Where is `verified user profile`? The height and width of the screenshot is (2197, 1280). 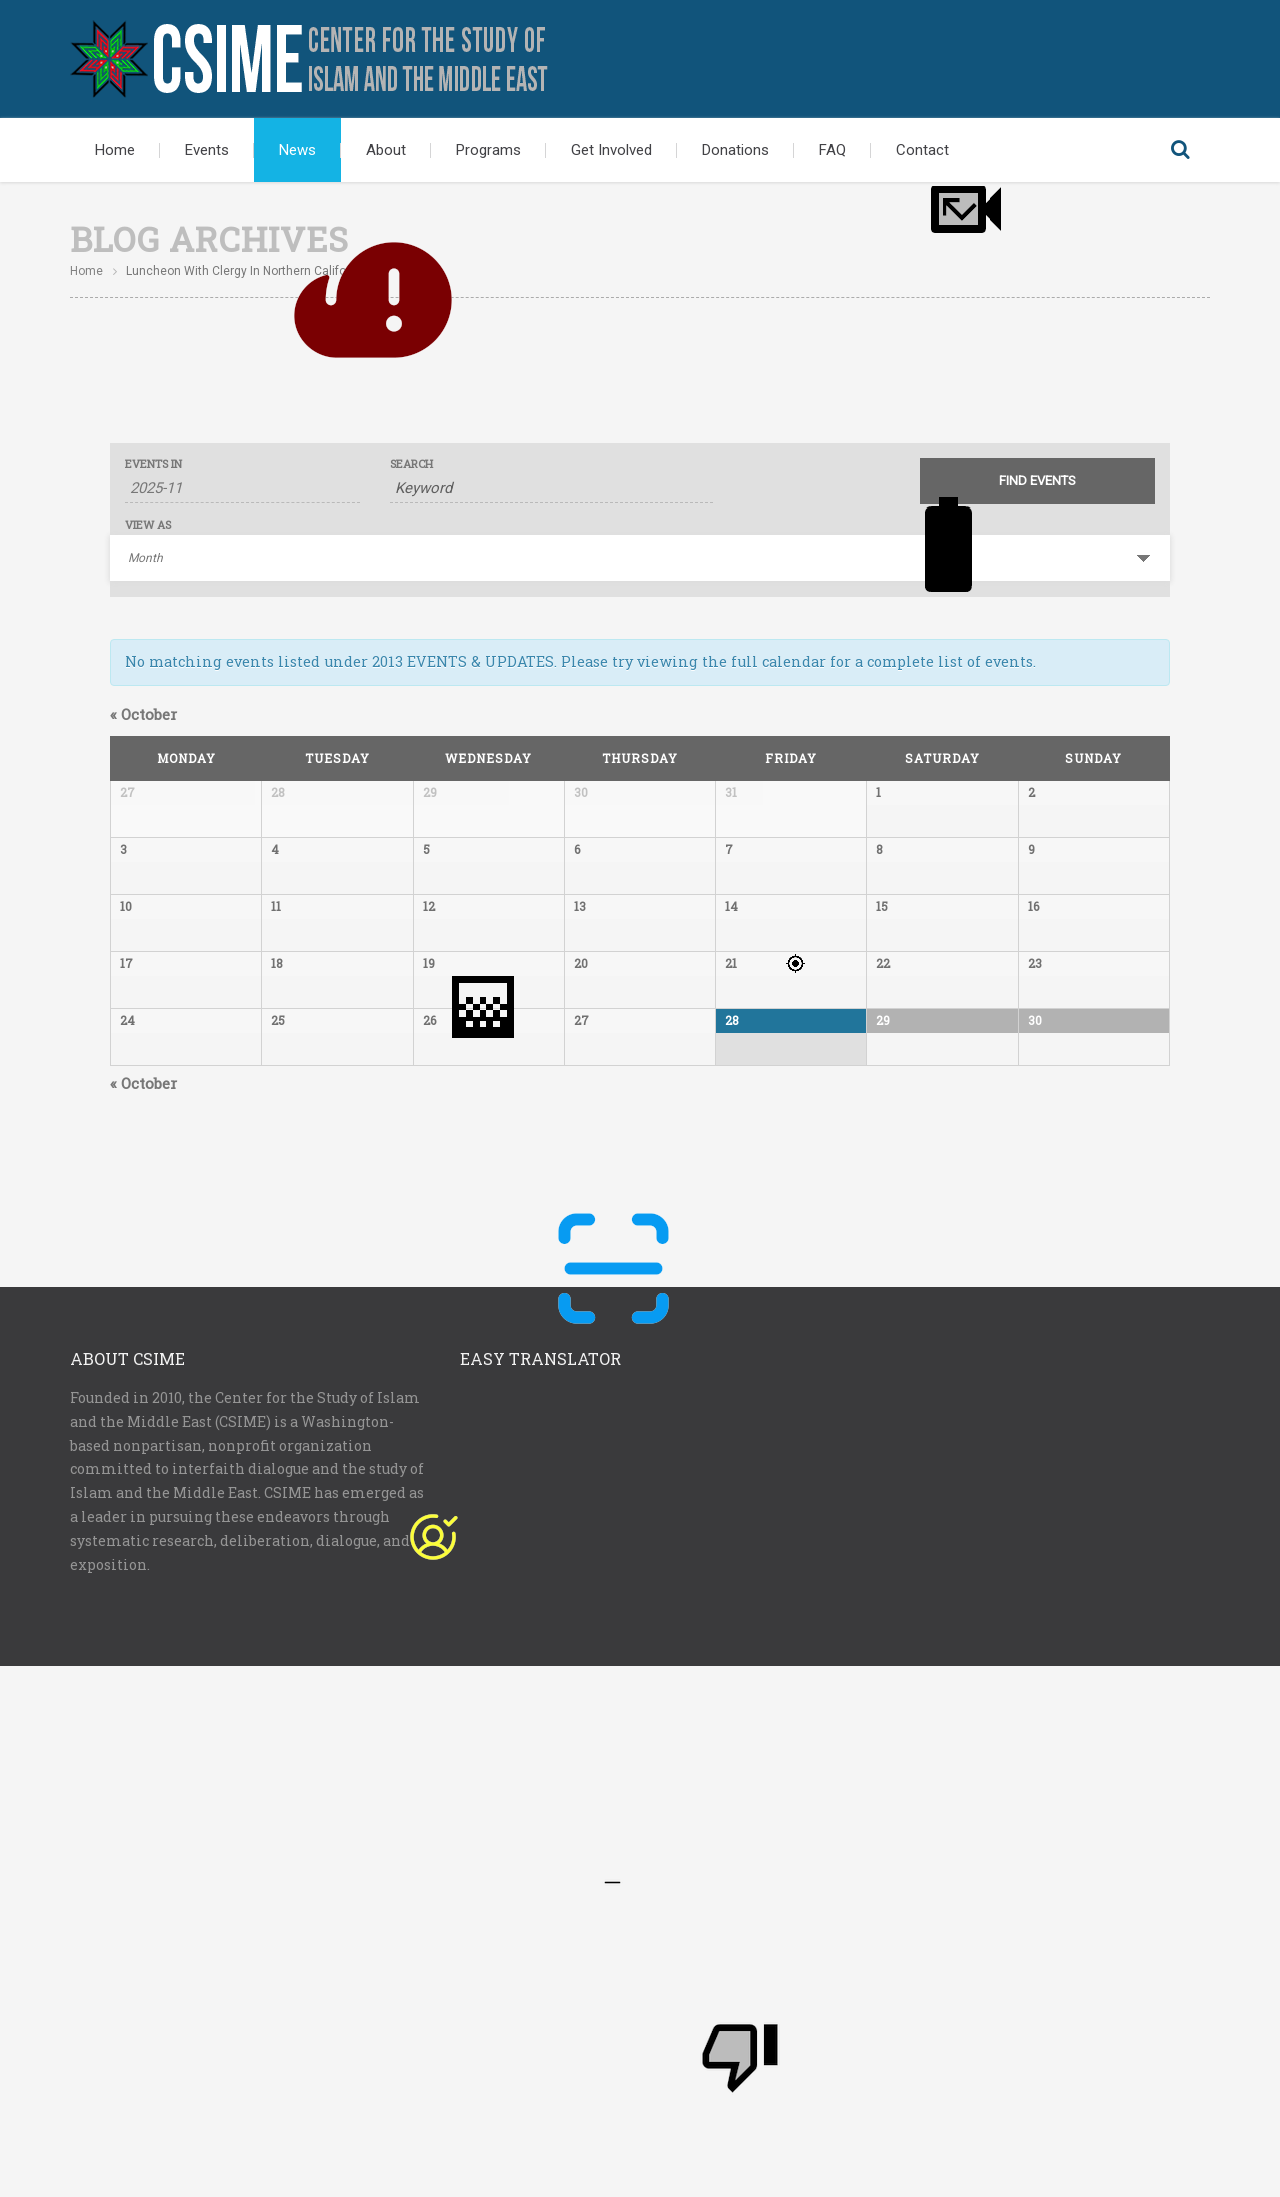 verified user profile is located at coordinates (433, 1537).